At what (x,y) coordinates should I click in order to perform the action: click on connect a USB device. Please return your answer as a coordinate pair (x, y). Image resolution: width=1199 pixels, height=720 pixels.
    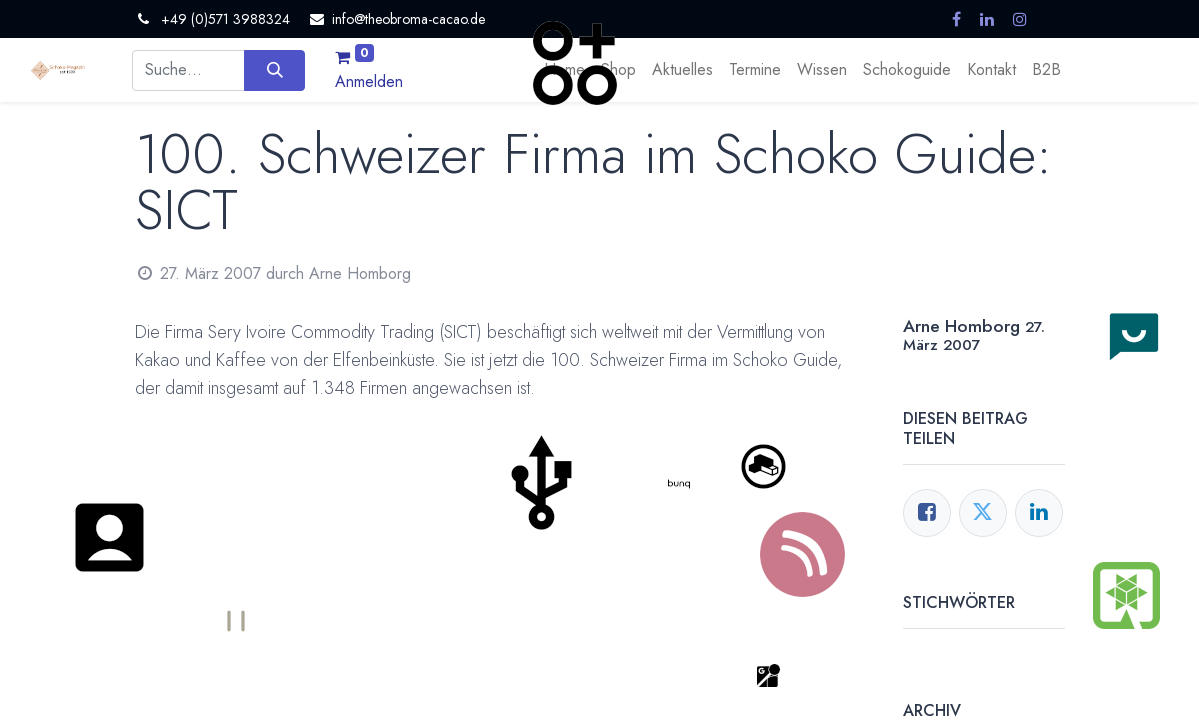
    Looking at the image, I should click on (541, 482).